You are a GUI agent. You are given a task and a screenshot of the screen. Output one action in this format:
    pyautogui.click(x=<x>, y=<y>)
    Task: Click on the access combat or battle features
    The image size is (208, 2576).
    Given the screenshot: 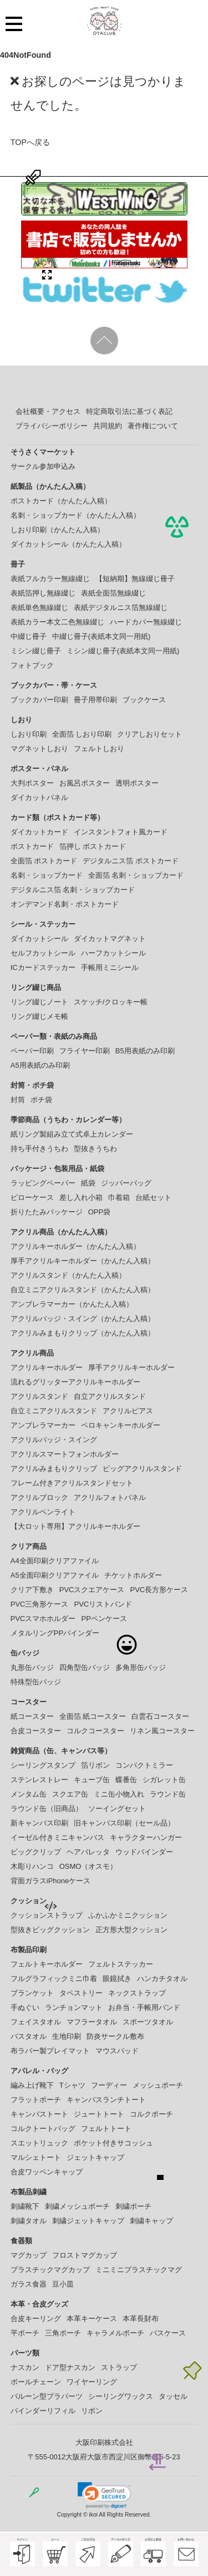 What is the action you would take?
    pyautogui.click(x=33, y=177)
    